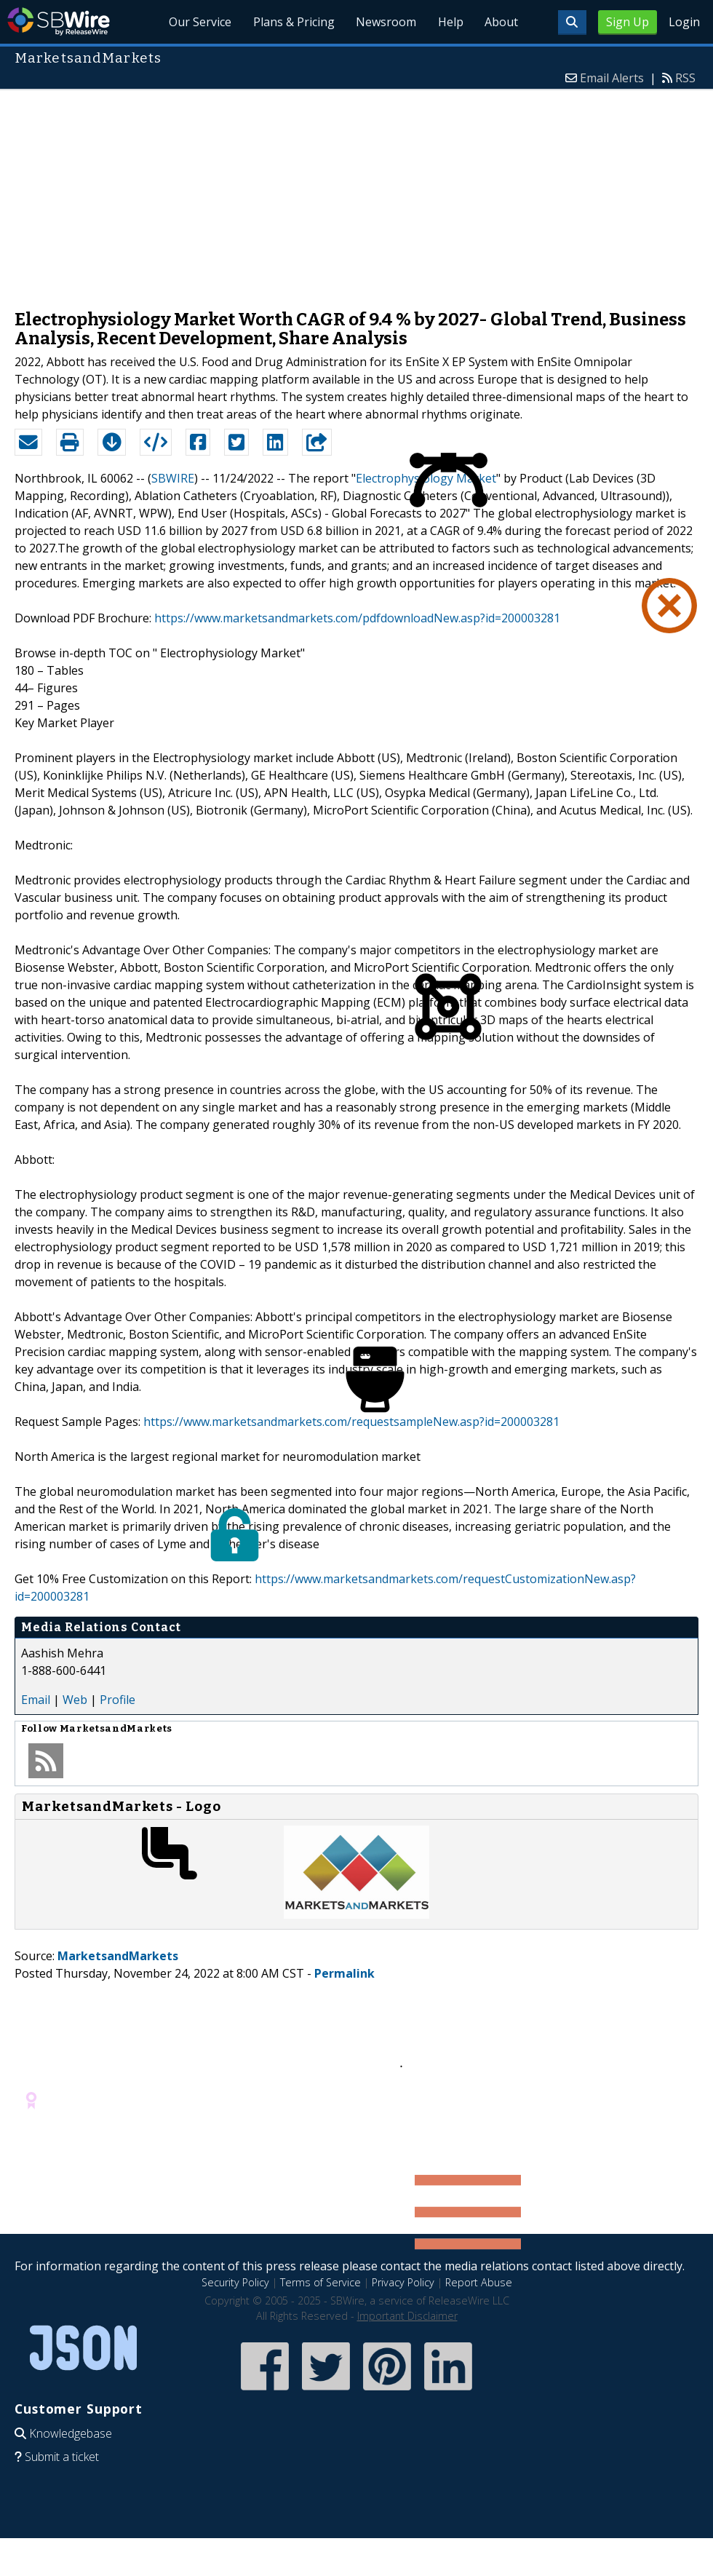 The image size is (713, 2576). I want to click on open navigation menu, so click(468, 2212).